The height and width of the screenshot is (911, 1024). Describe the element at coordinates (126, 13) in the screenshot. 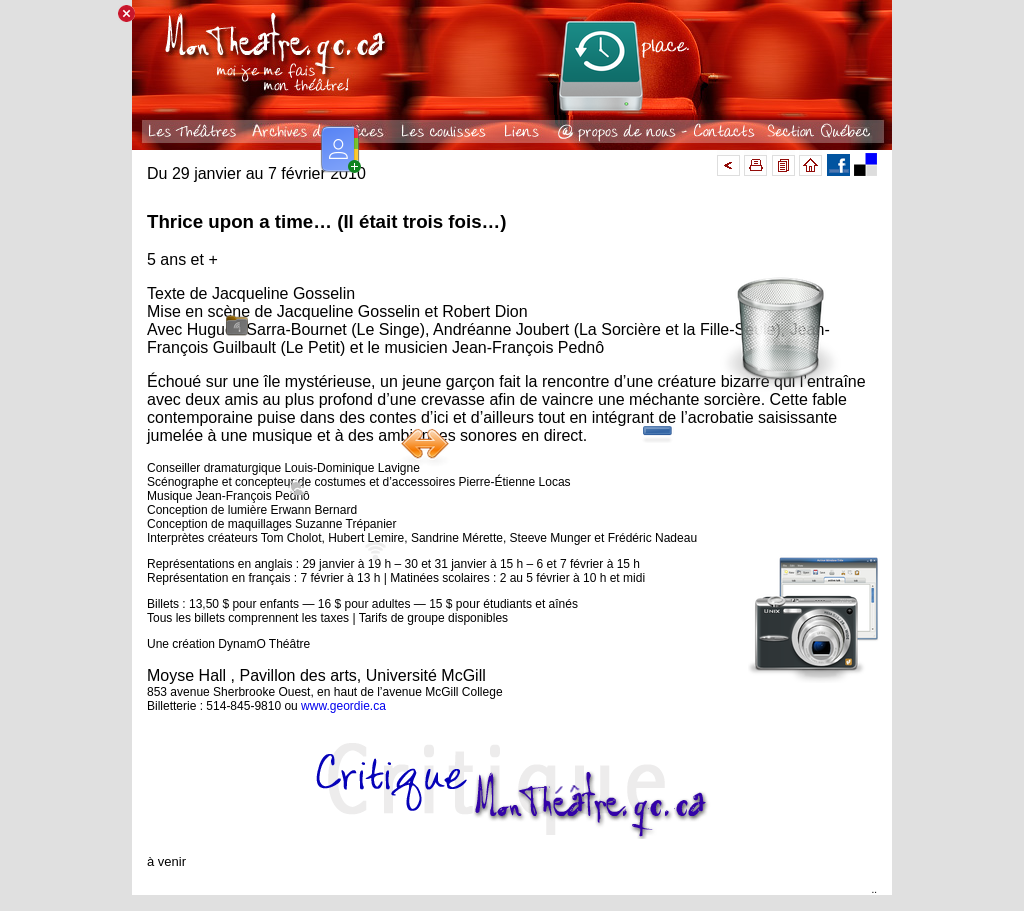

I see `cancel the current action or operation` at that location.